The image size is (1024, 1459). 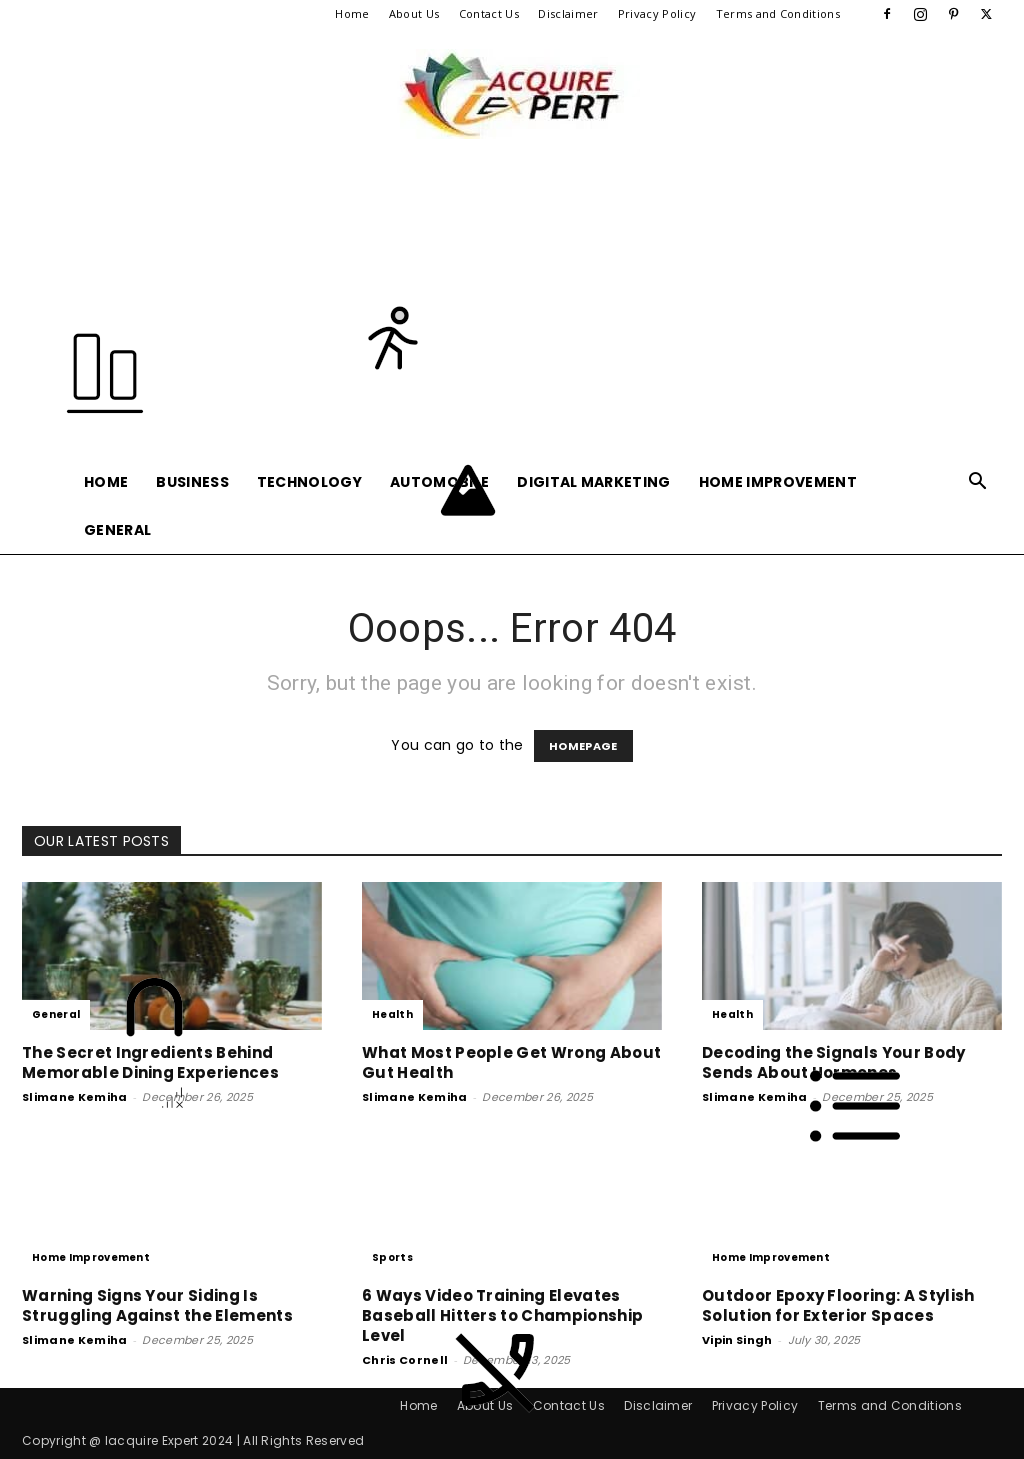 I want to click on no cellular signal available, so click(x=173, y=1099).